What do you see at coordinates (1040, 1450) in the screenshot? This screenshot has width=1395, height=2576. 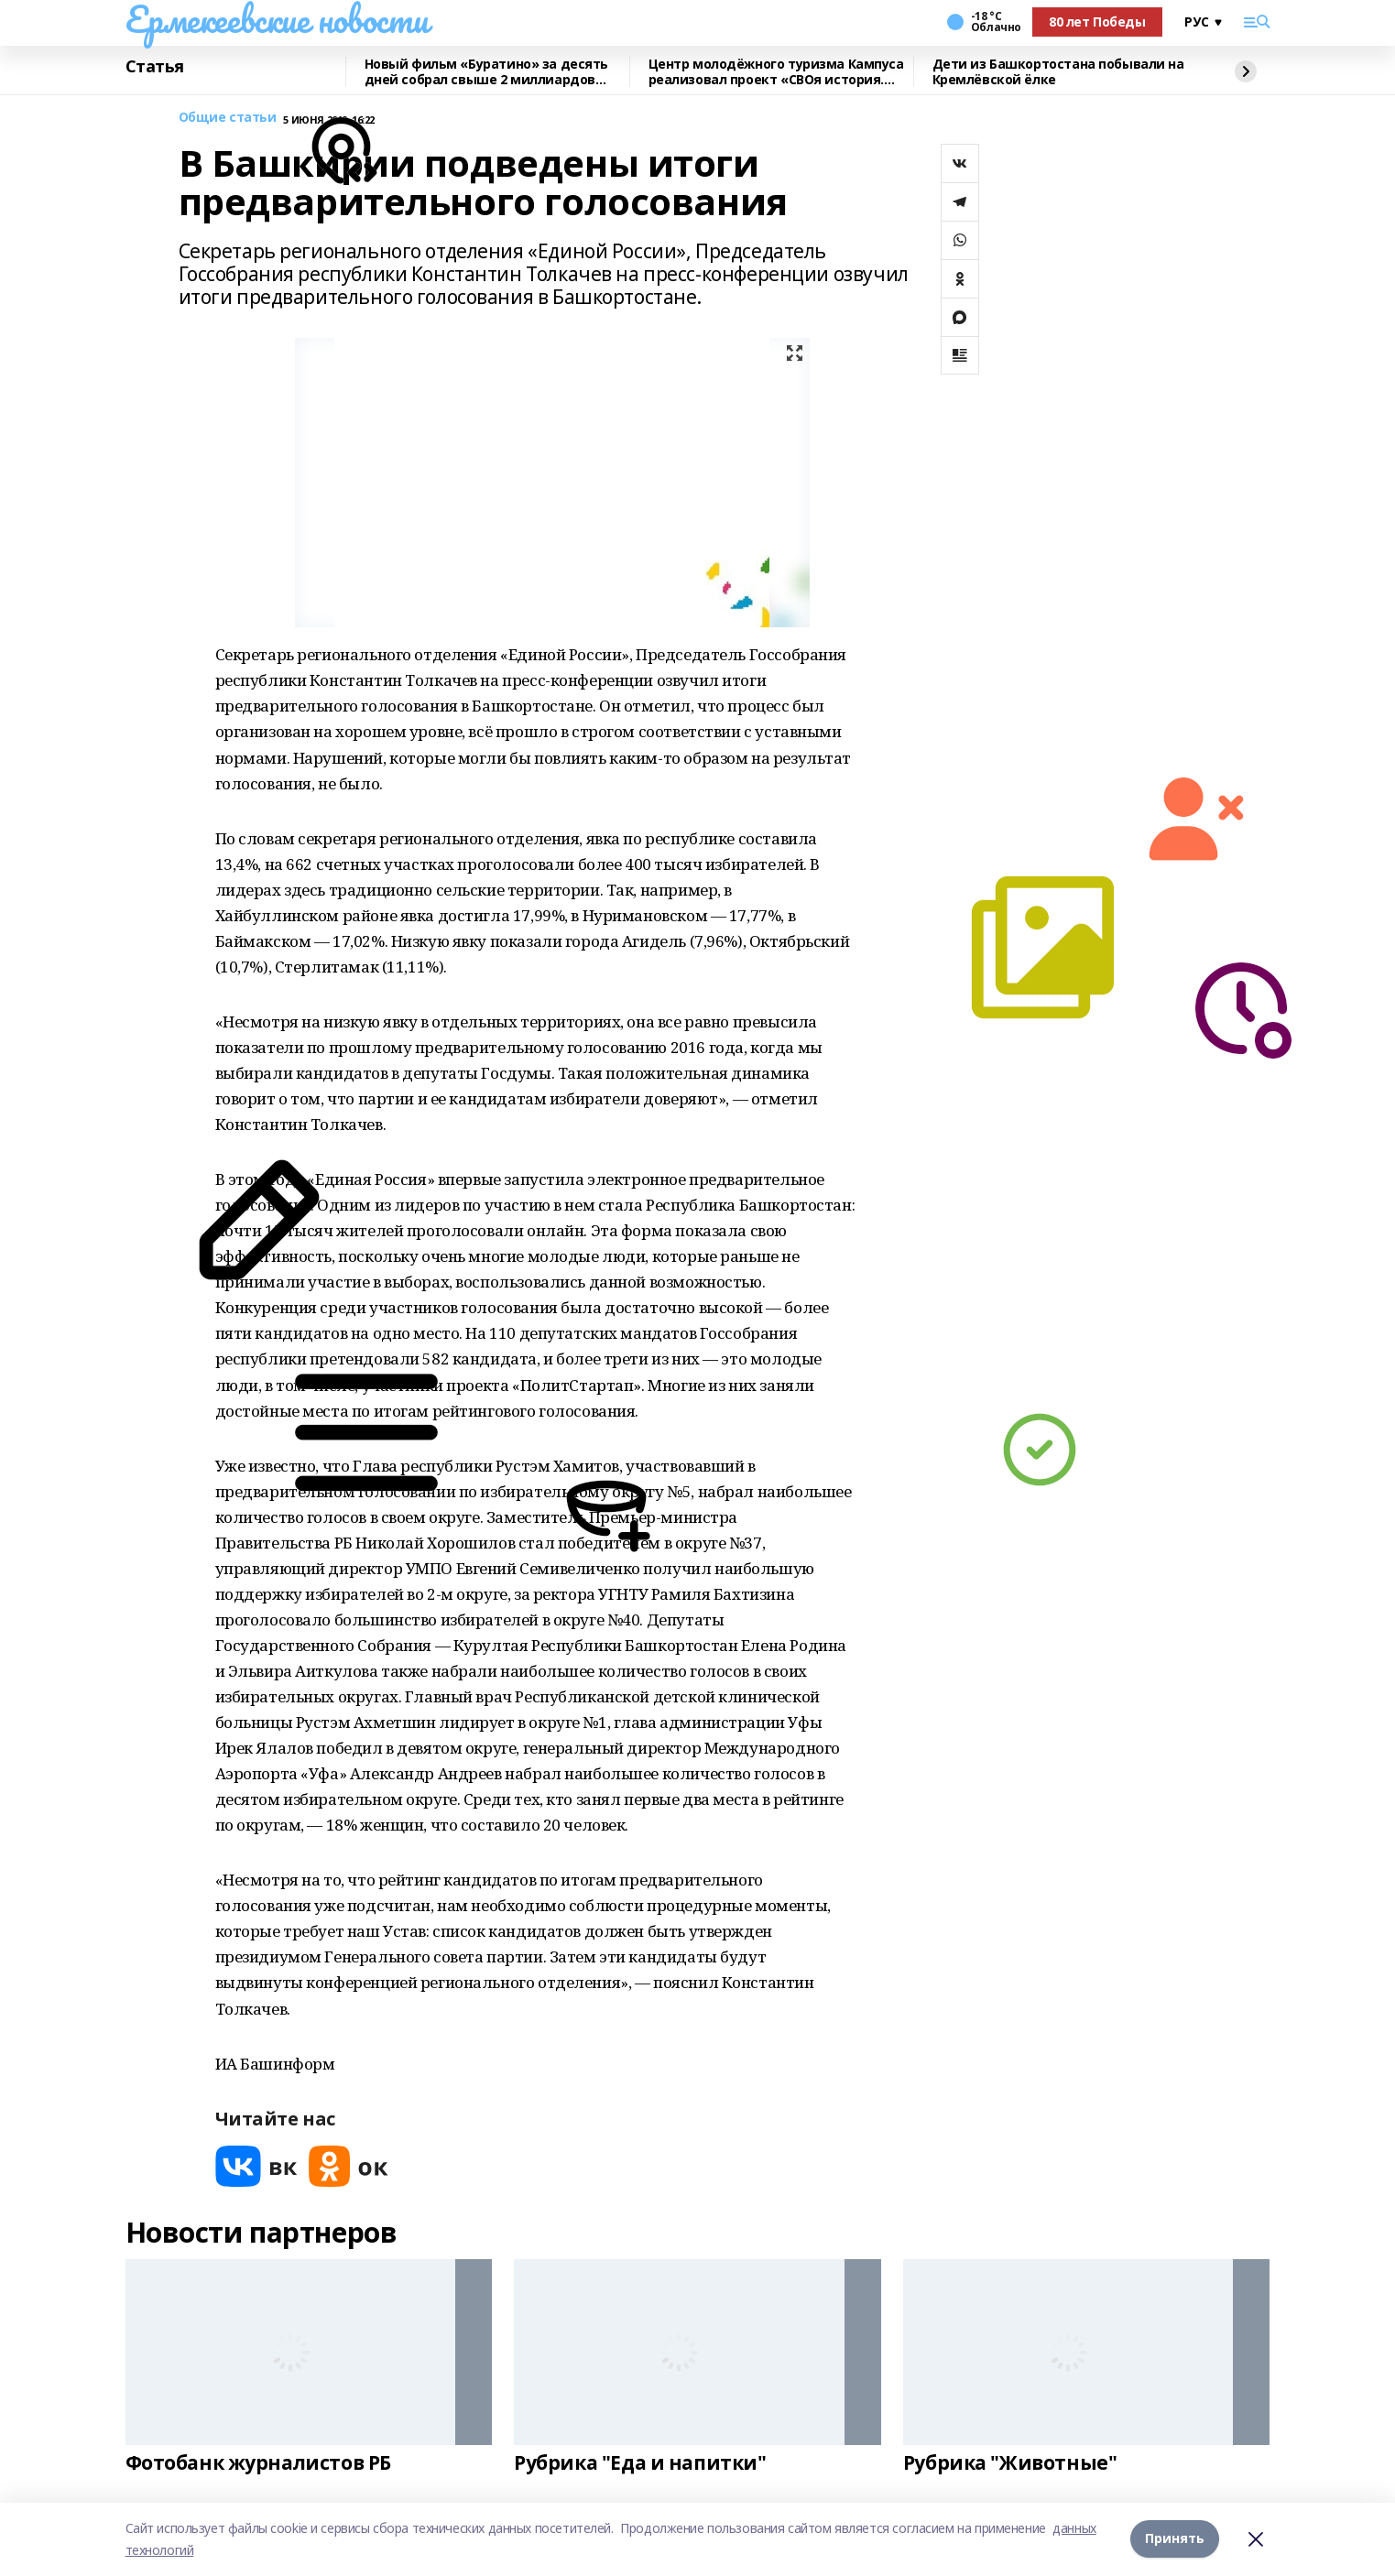 I see `indicates task or action completed successfully` at bounding box center [1040, 1450].